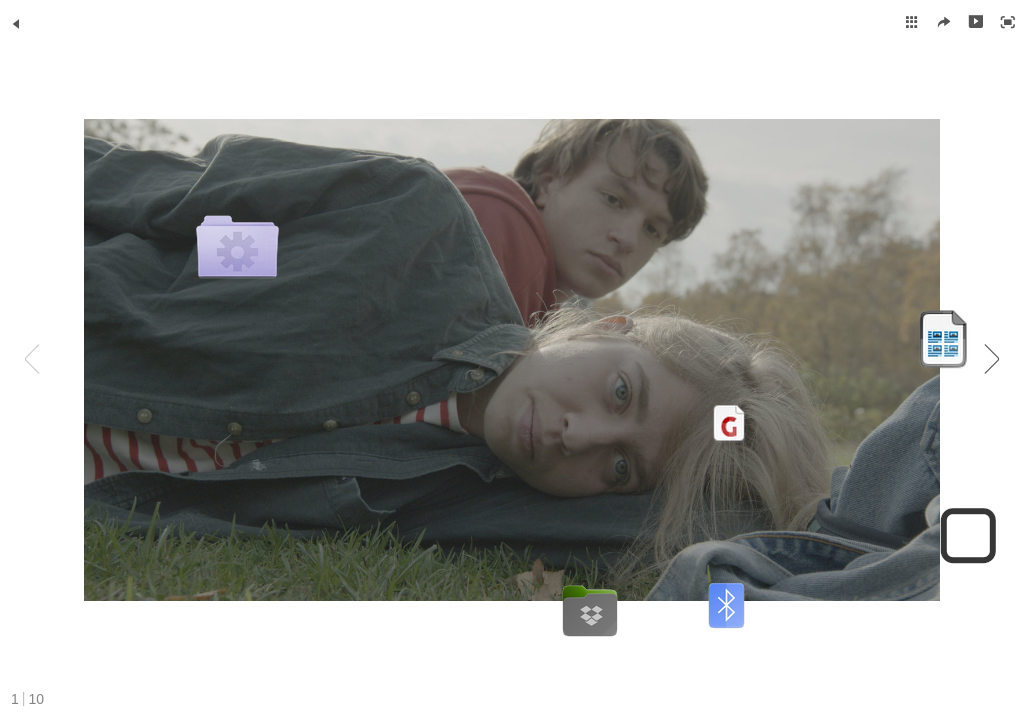 The image size is (1024, 720). I want to click on libreoffice master document file type, so click(943, 339).